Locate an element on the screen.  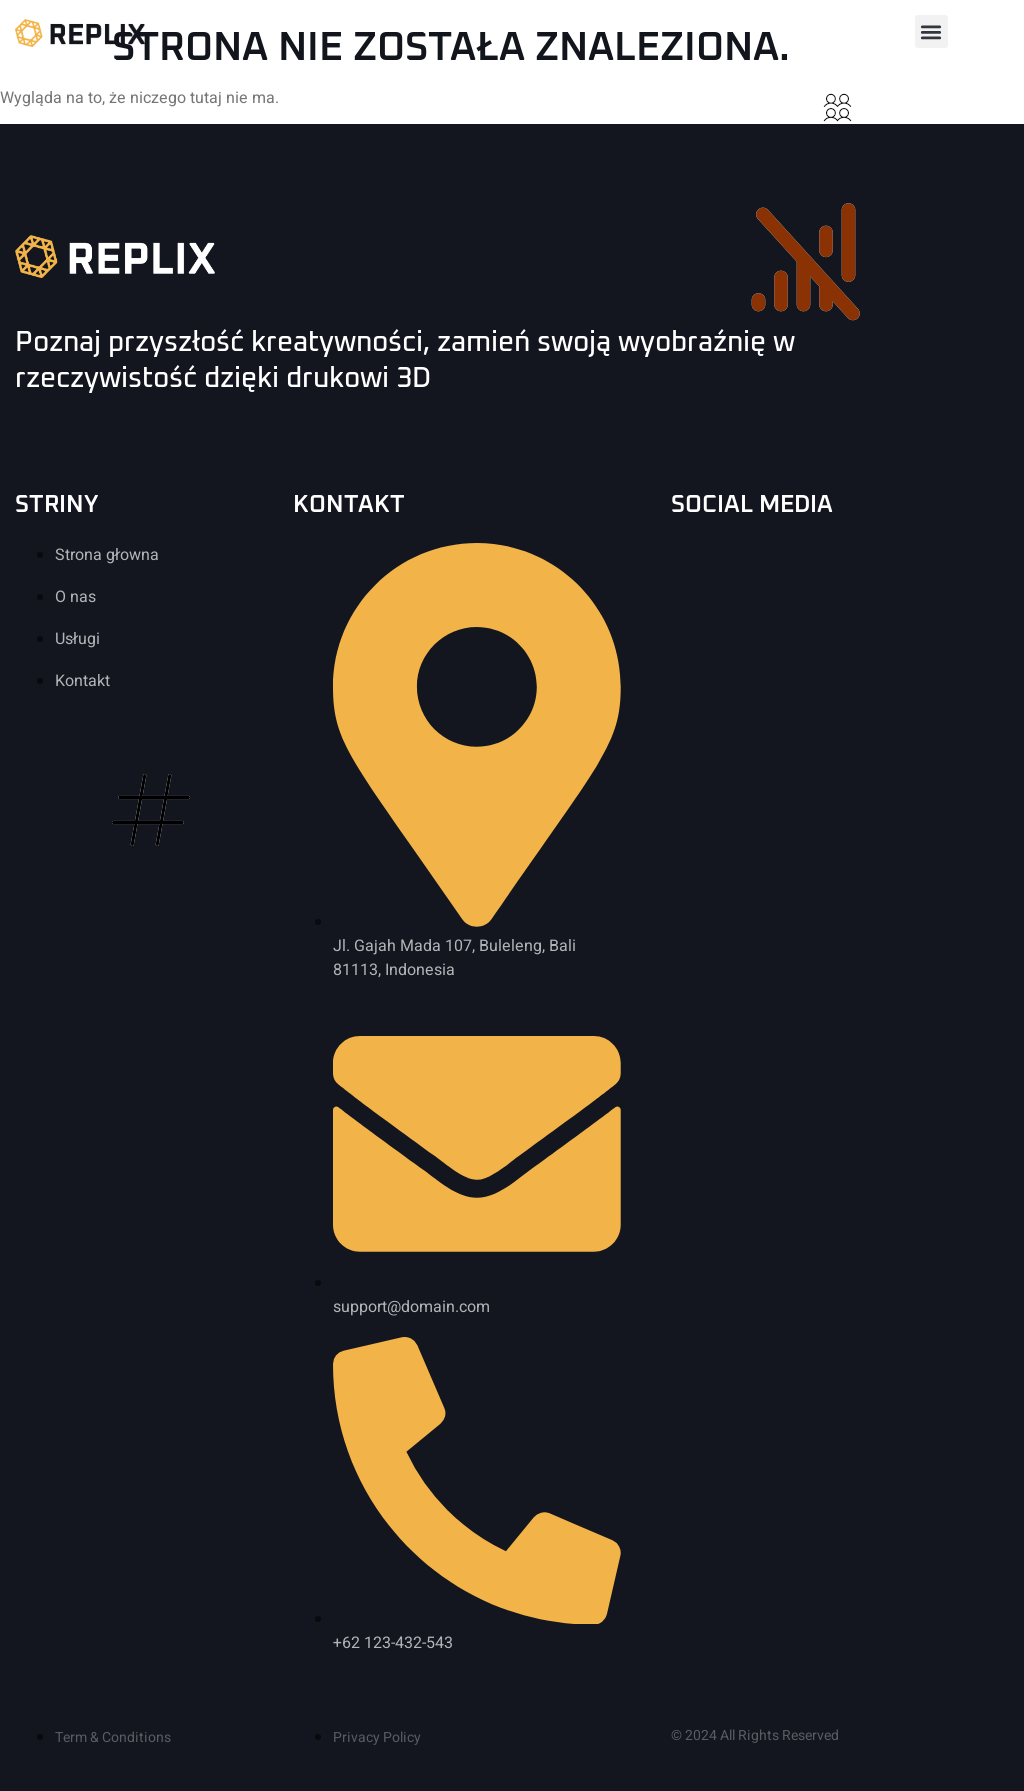
view all team members is located at coordinates (837, 107).